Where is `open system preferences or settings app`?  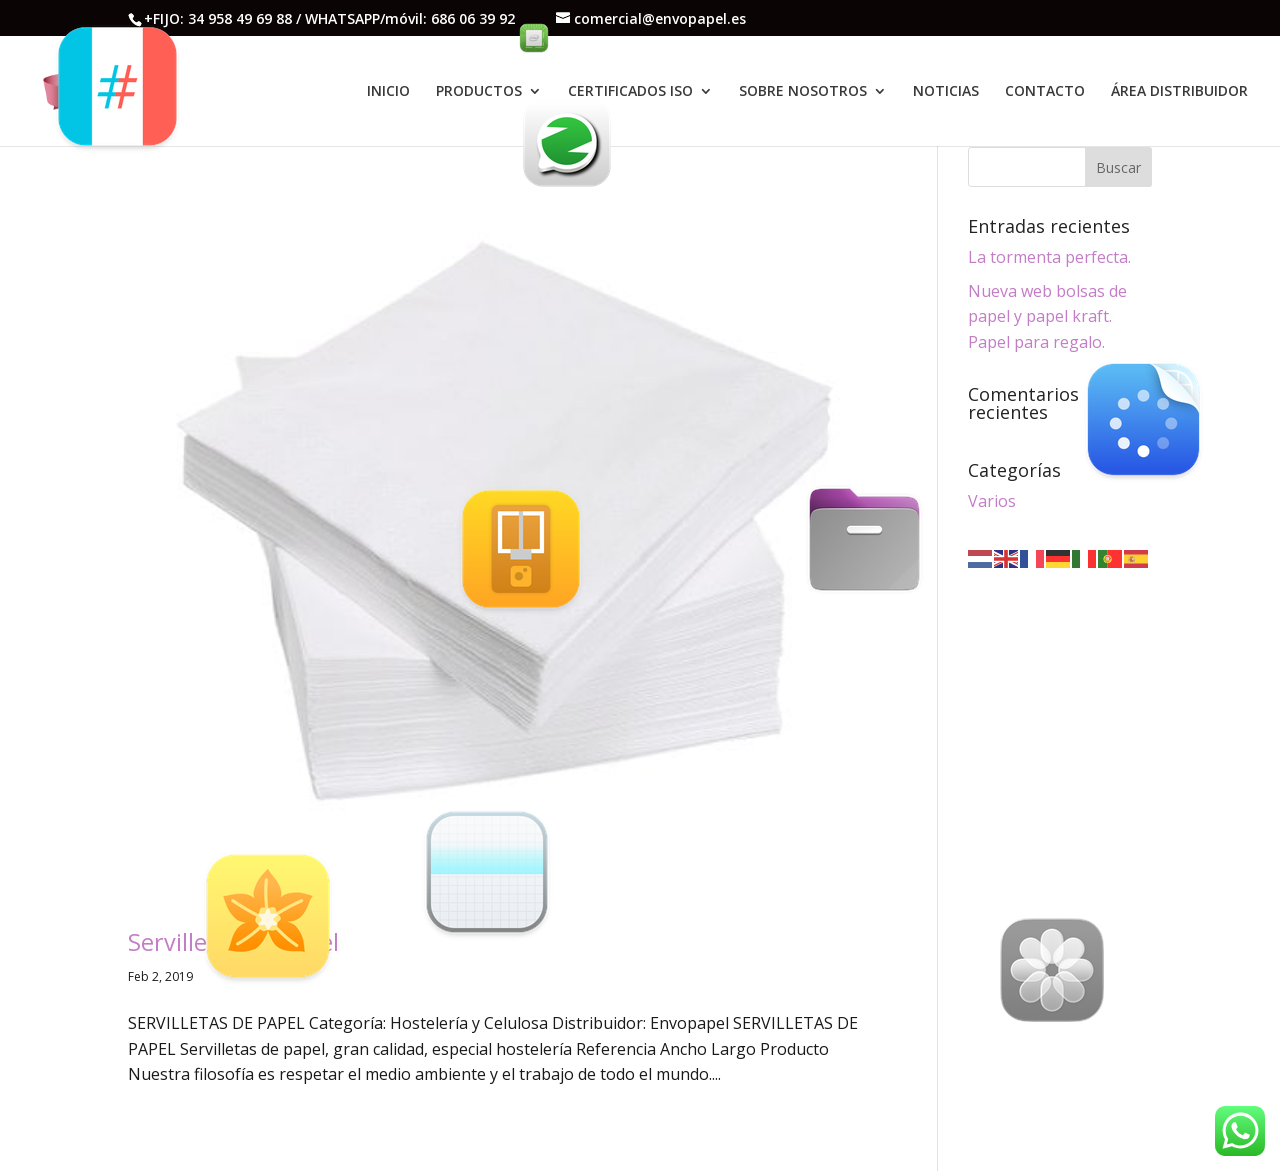
open system preferences or settings app is located at coordinates (1143, 419).